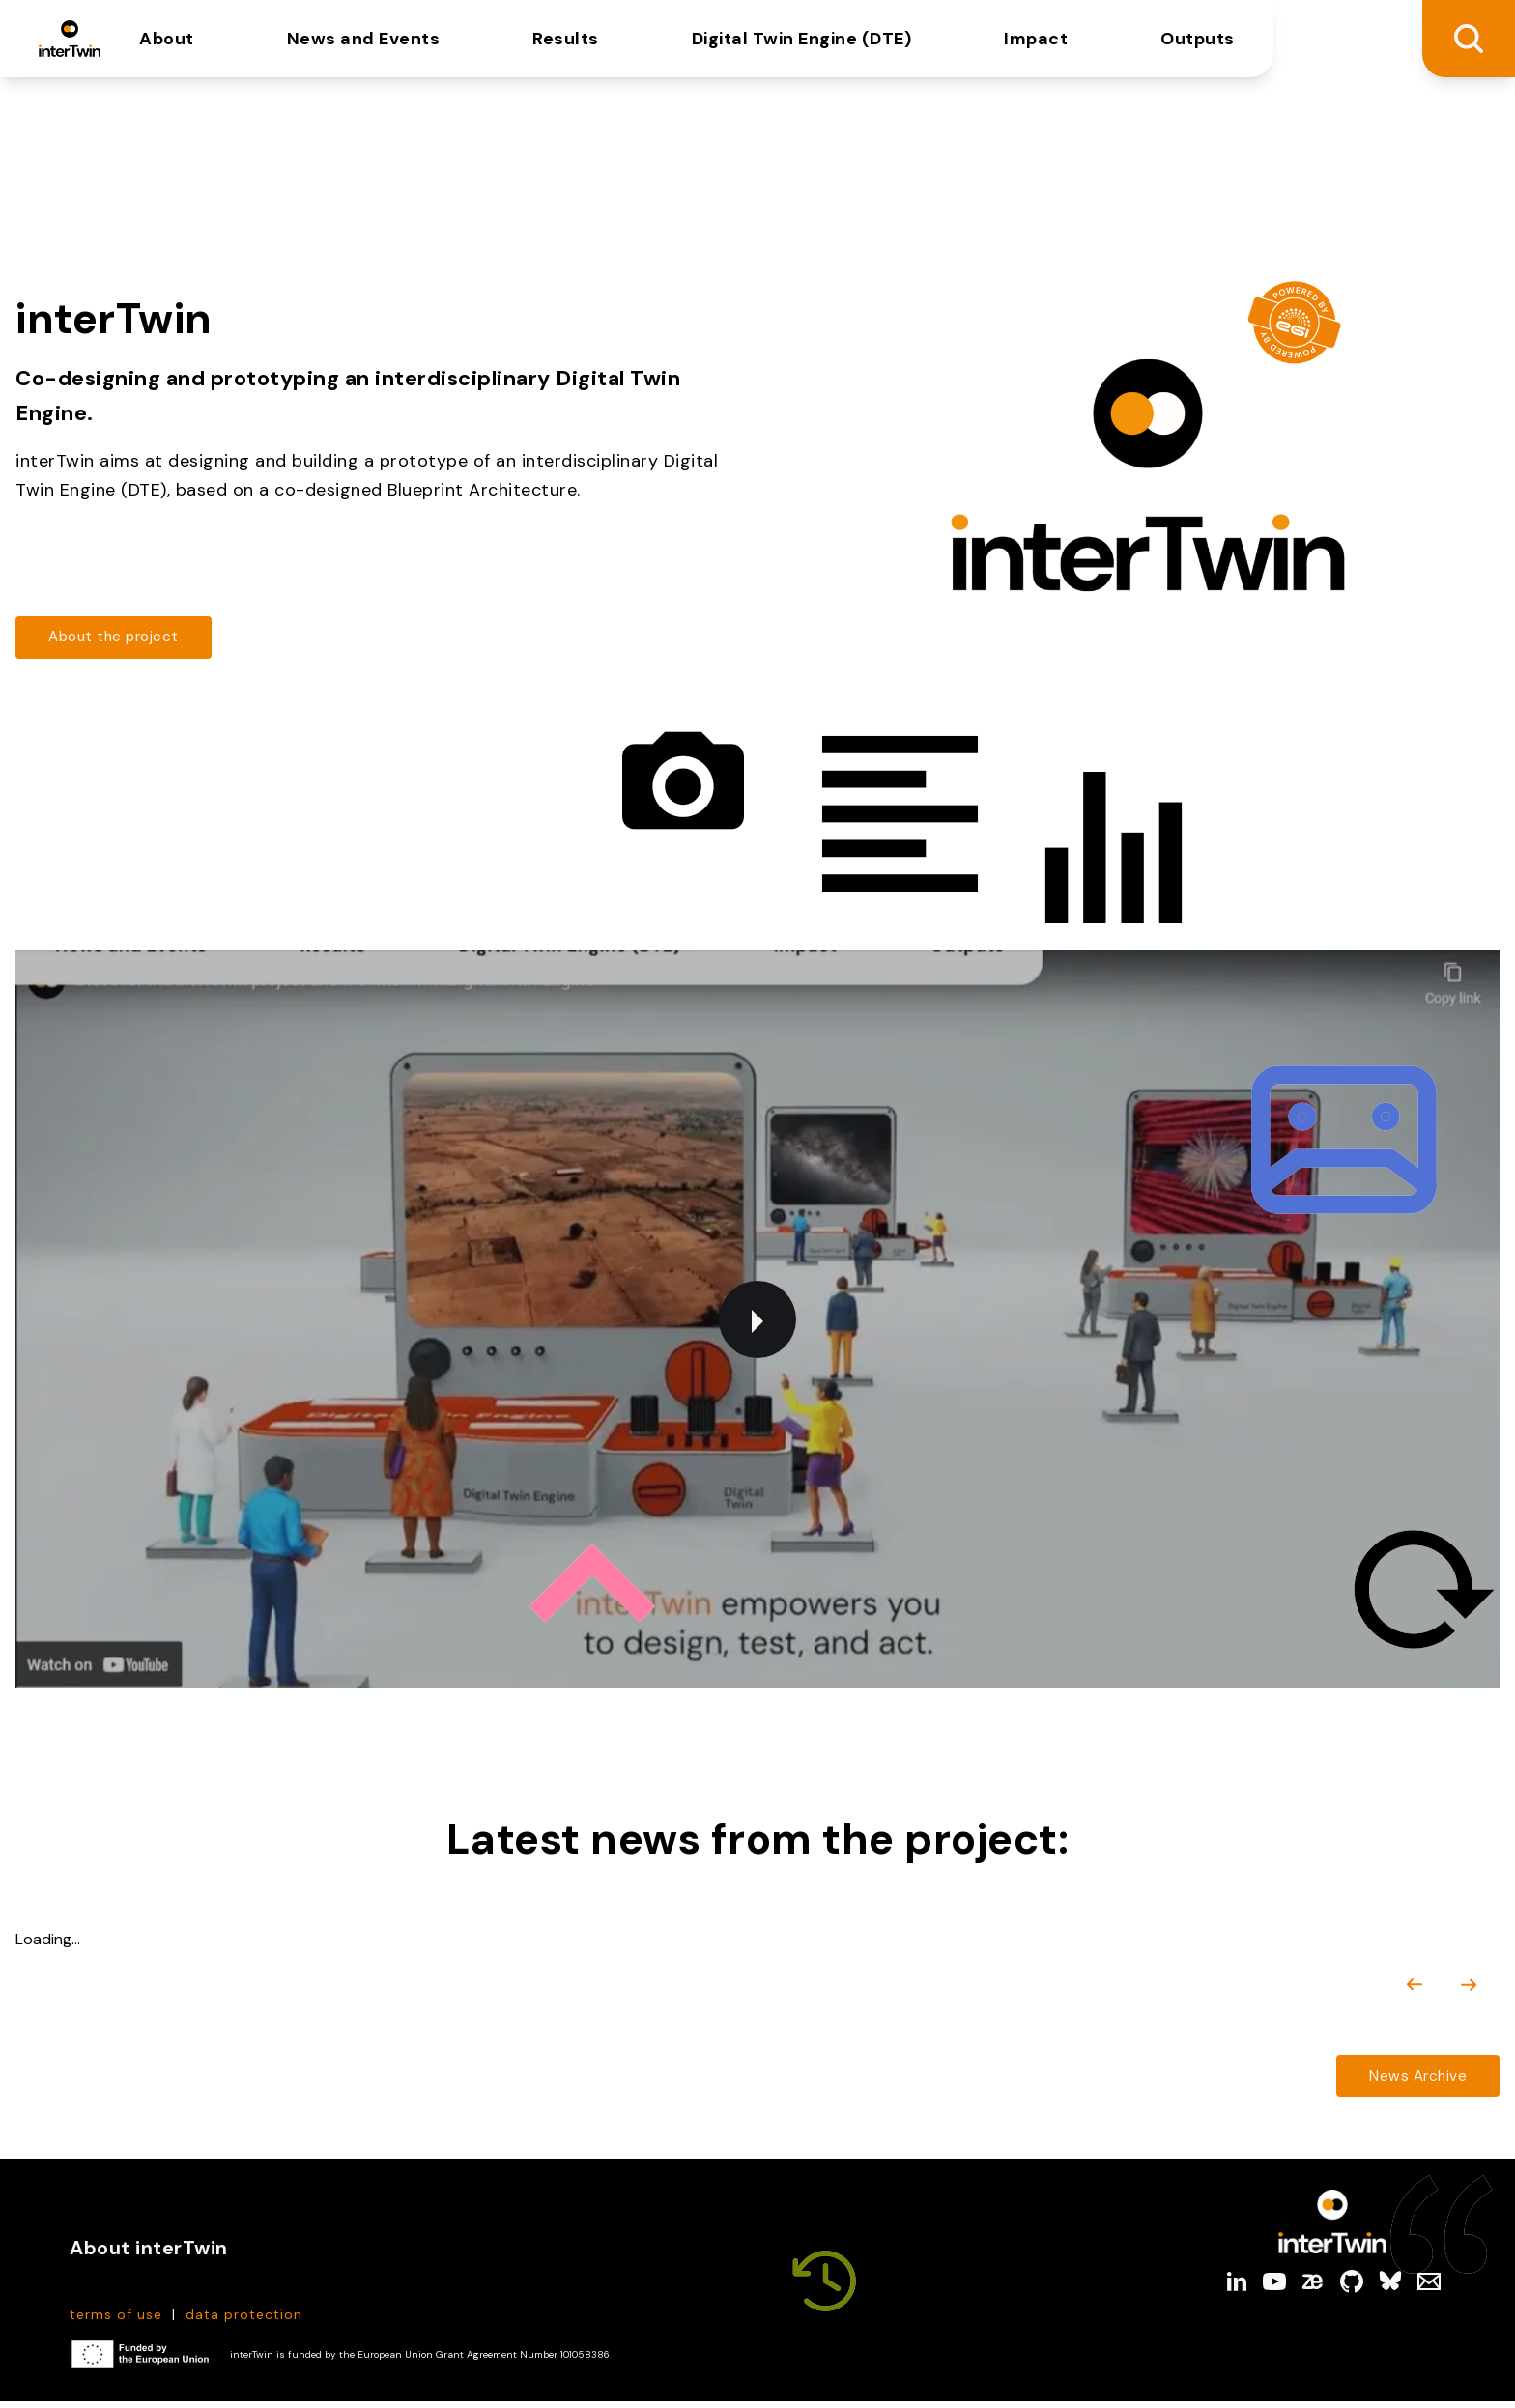 This screenshot has height=2408, width=1515. What do you see at coordinates (1344, 1140) in the screenshot?
I see `access audio recordings or cassette archives` at bounding box center [1344, 1140].